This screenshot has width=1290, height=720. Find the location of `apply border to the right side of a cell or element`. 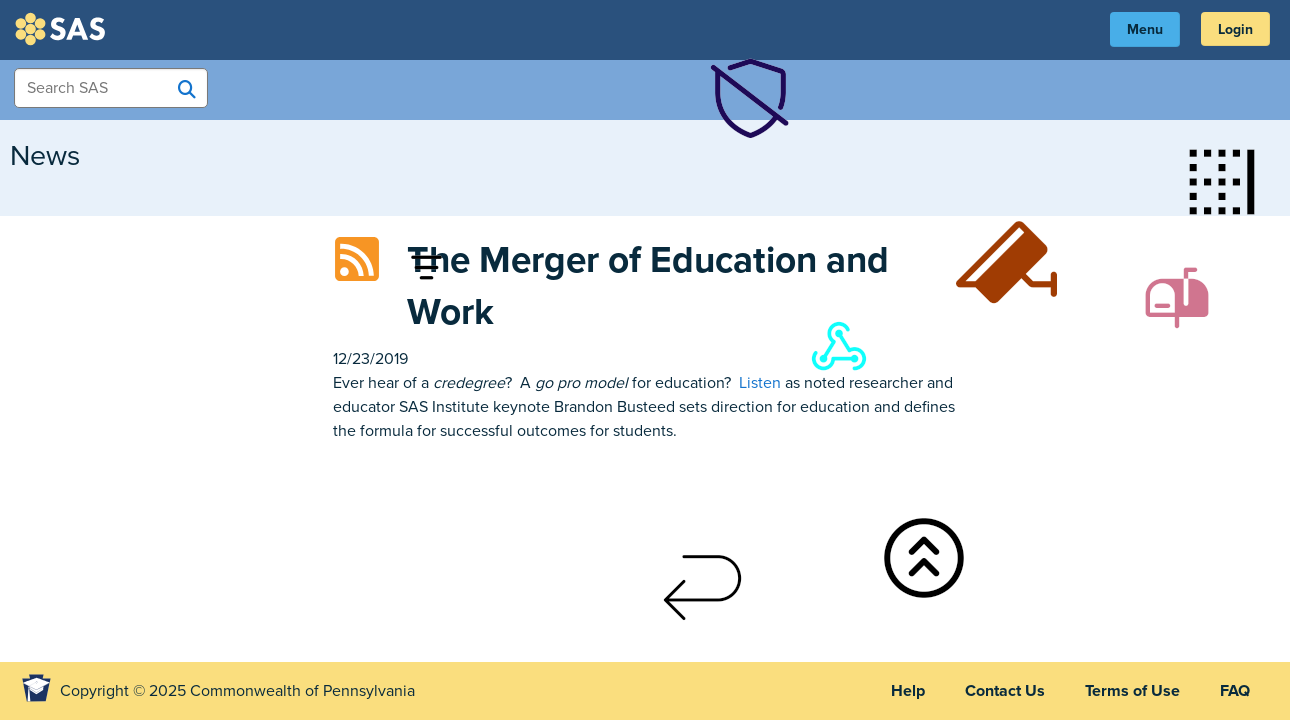

apply border to the right side of a cell or element is located at coordinates (1222, 182).